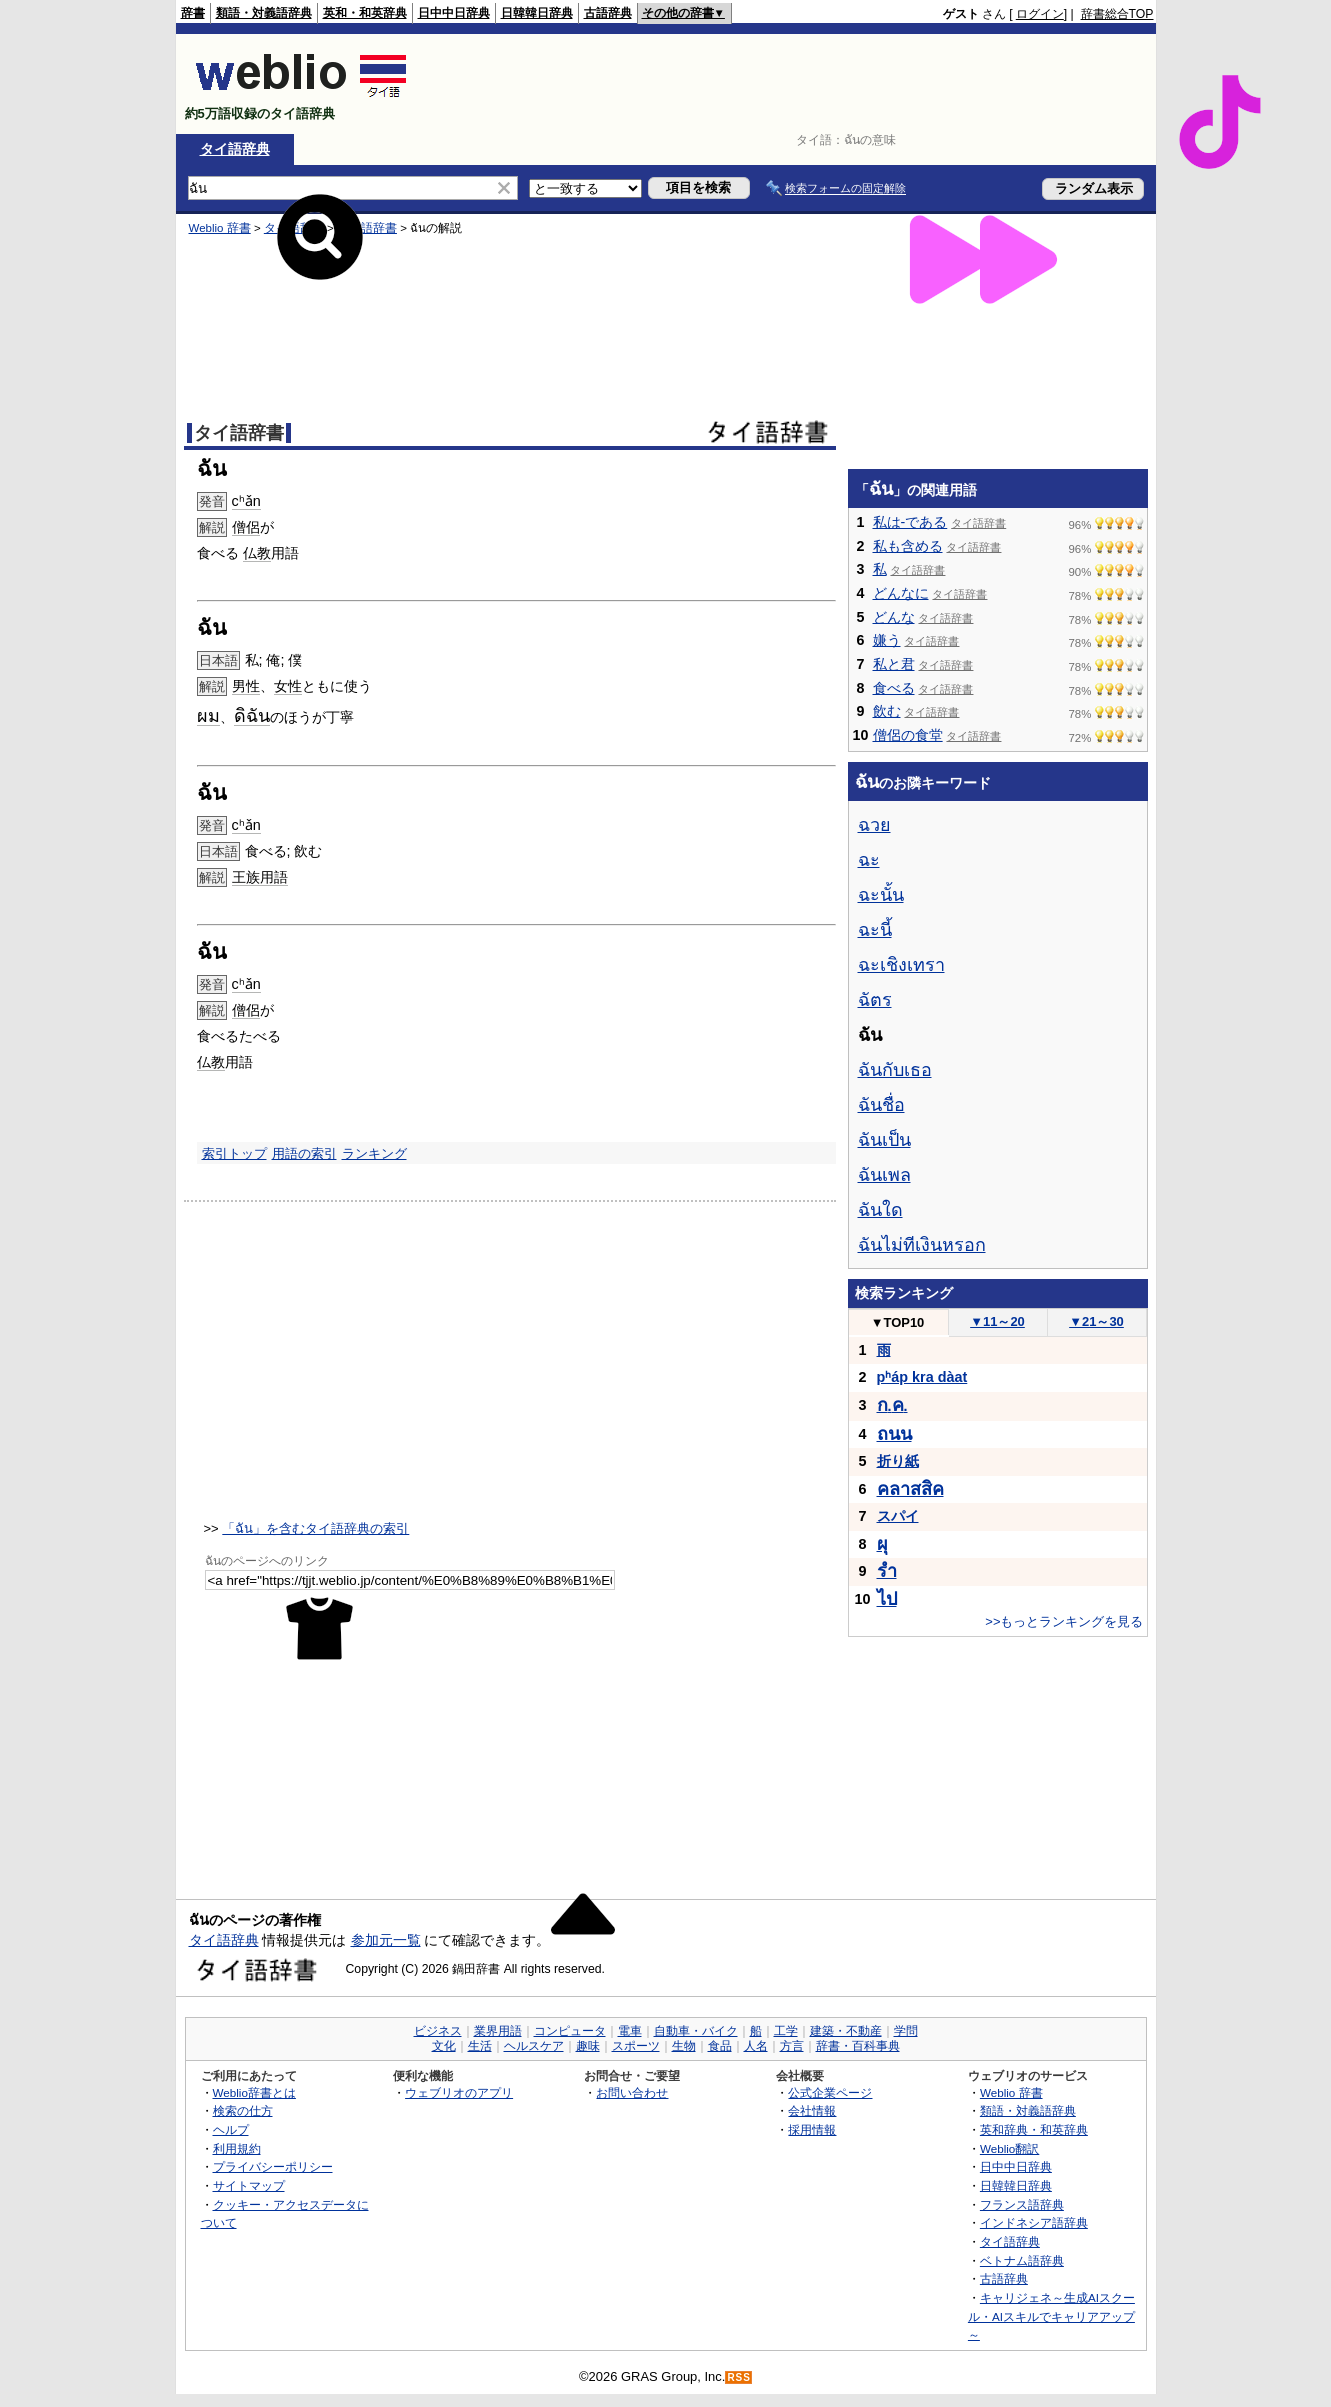  What do you see at coordinates (983, 259) in the screenshot?
I see `skip to the next track` at bounding box center [983, 259].